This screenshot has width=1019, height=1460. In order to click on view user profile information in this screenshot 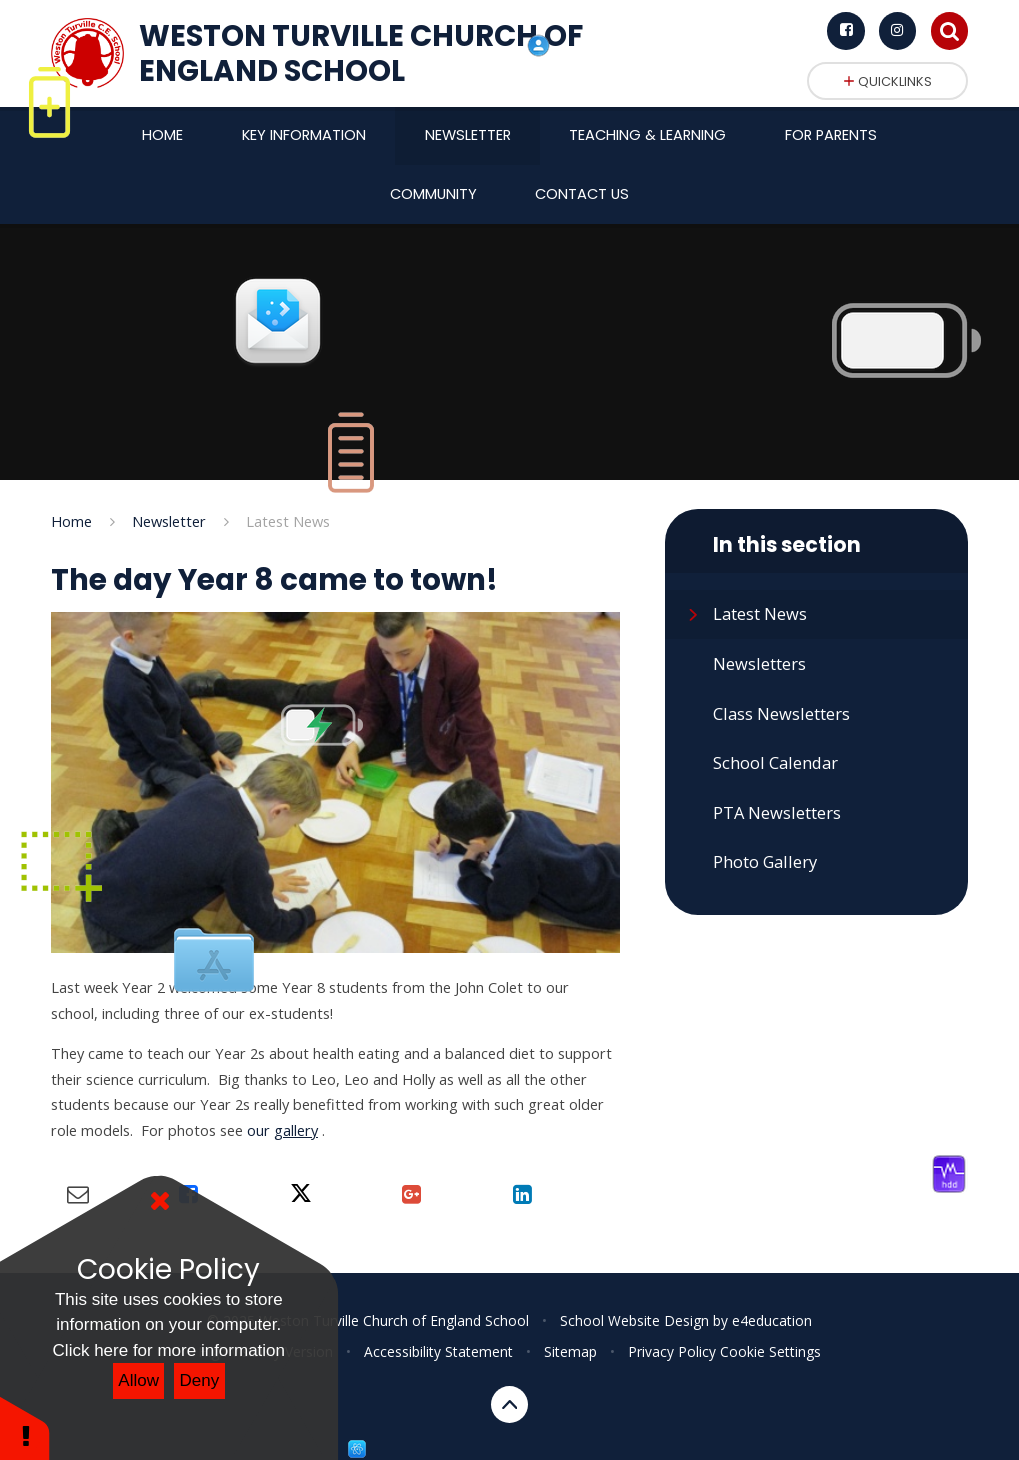, I will do `click(538, 45)`.